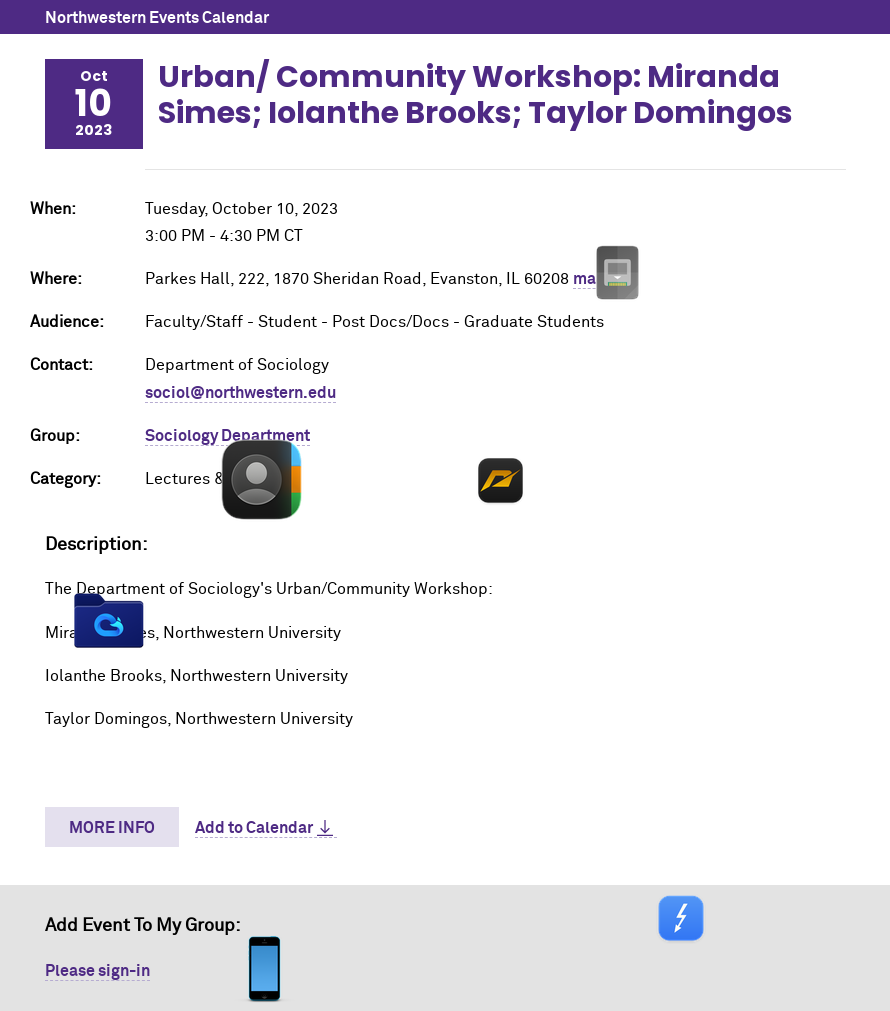 This screenshot has width=890, height=1011. What do you see at coordinates (681, 919) in the screenshot?
I see `access thunderbolt port settings` at bounding box center [681, 919].